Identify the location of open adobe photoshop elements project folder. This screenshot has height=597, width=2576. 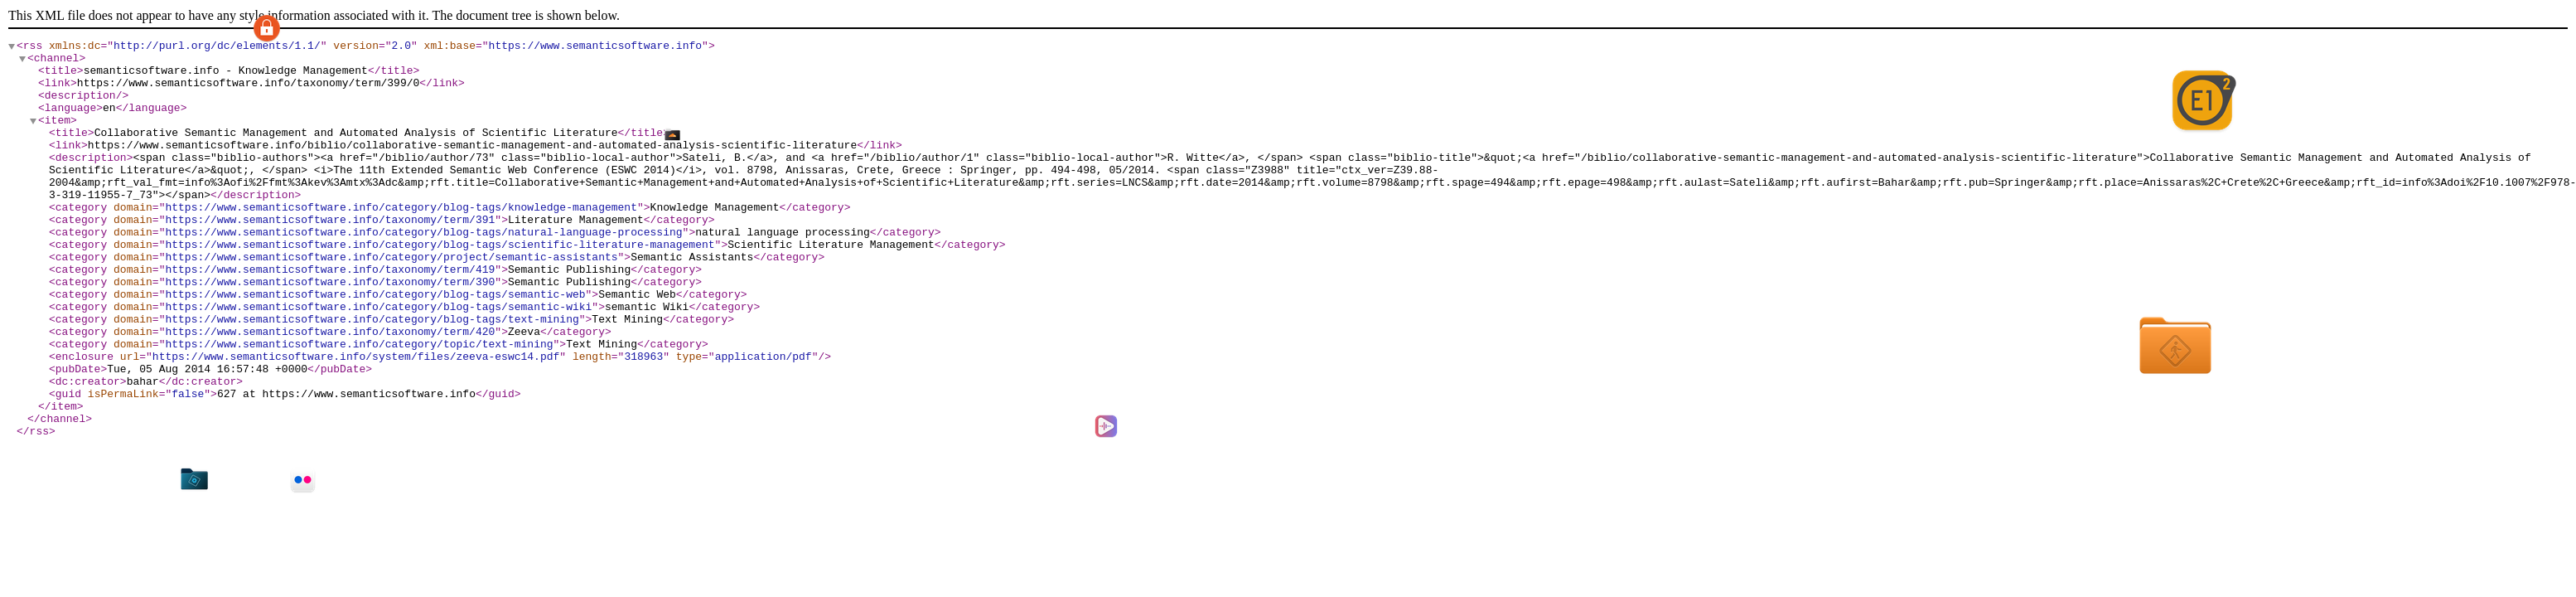
(194, 479).